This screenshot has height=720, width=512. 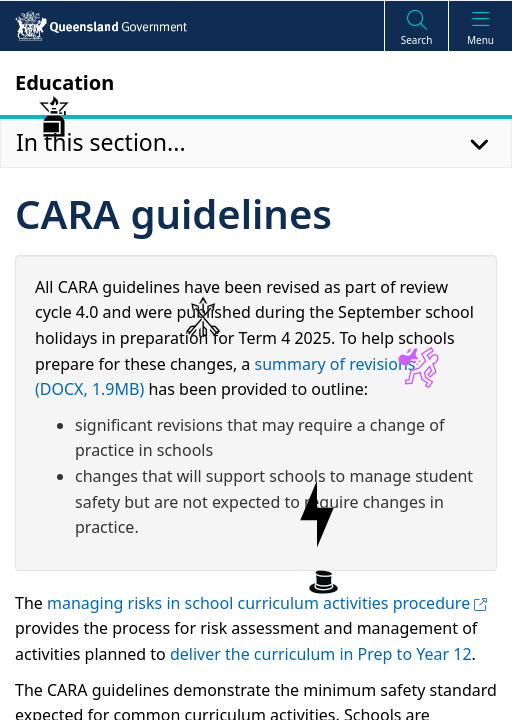 I want to click on select multiple arrows or projectiles, so click(x=203, y=317).